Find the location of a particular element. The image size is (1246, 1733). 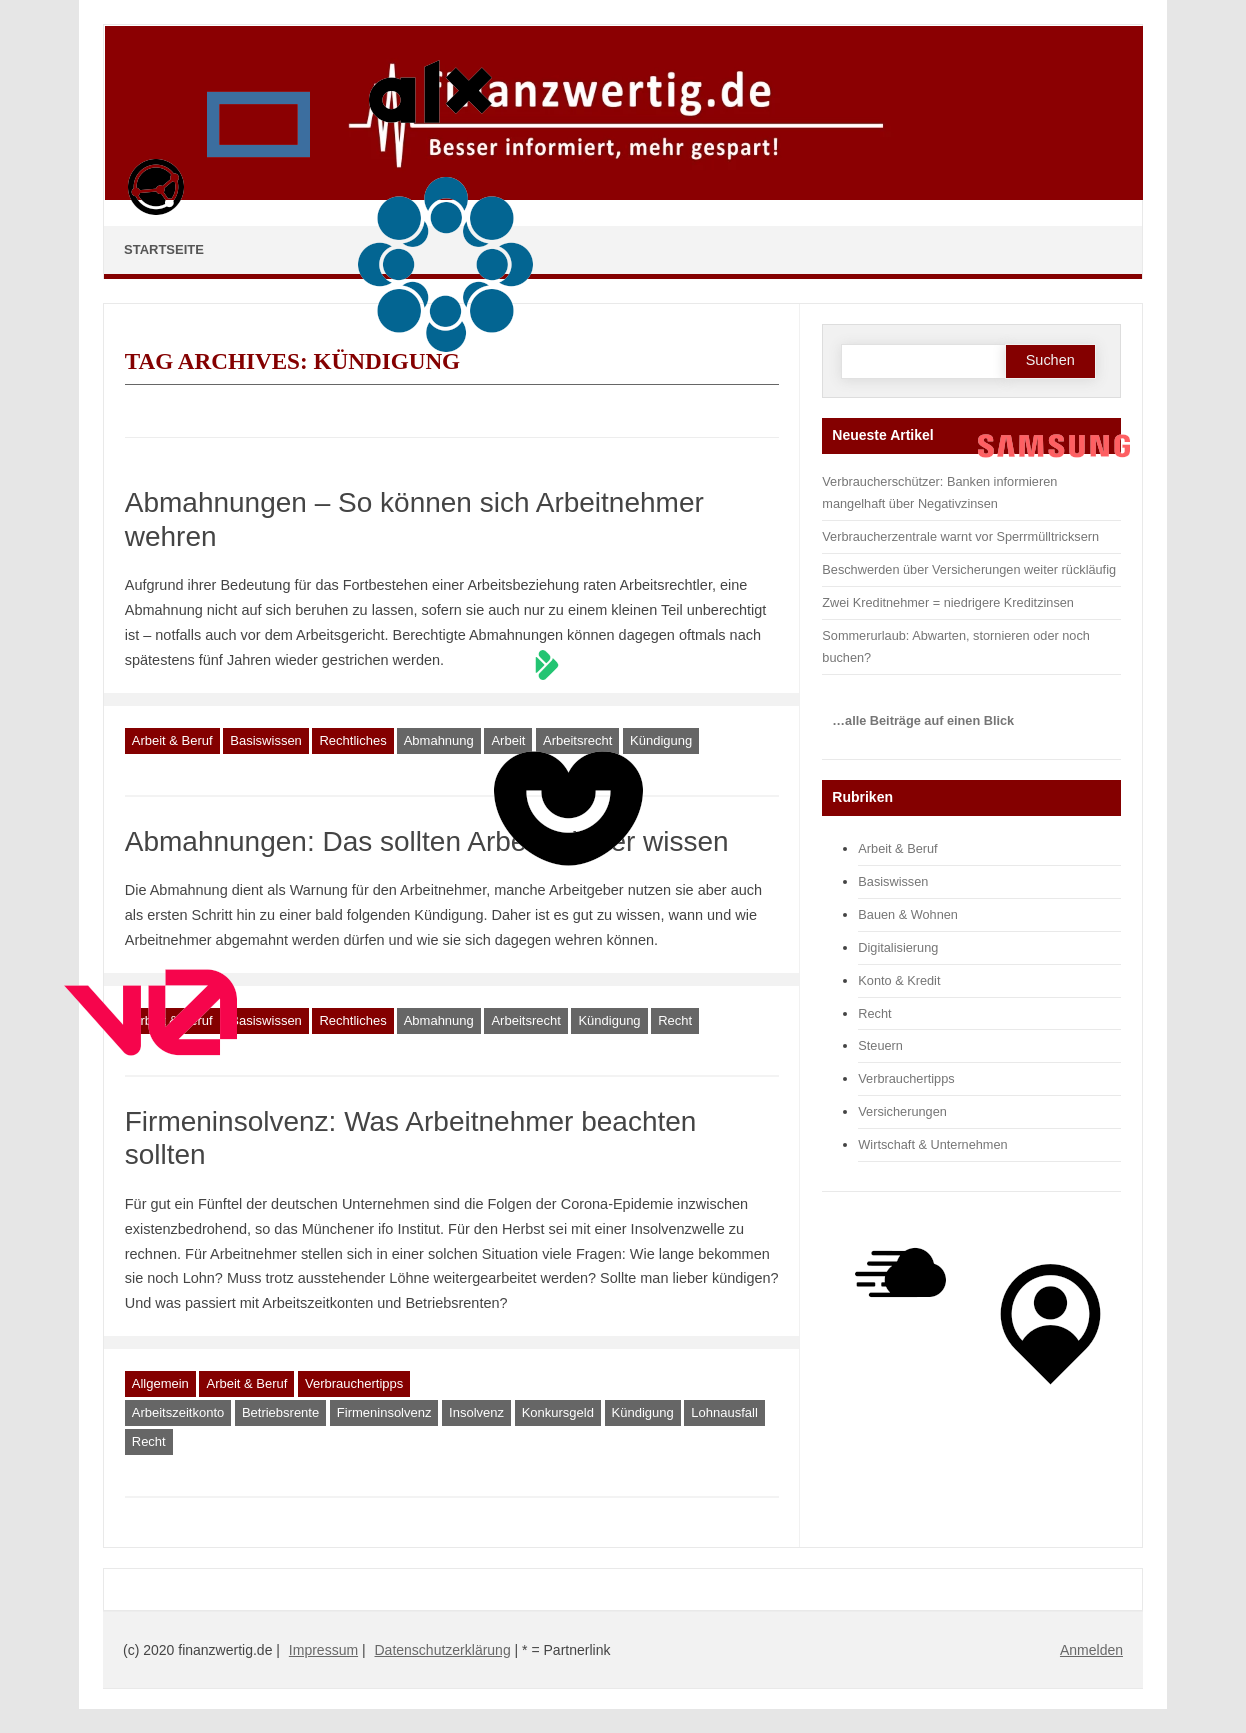

apache doris database logo is located at coordinates (547, 665).